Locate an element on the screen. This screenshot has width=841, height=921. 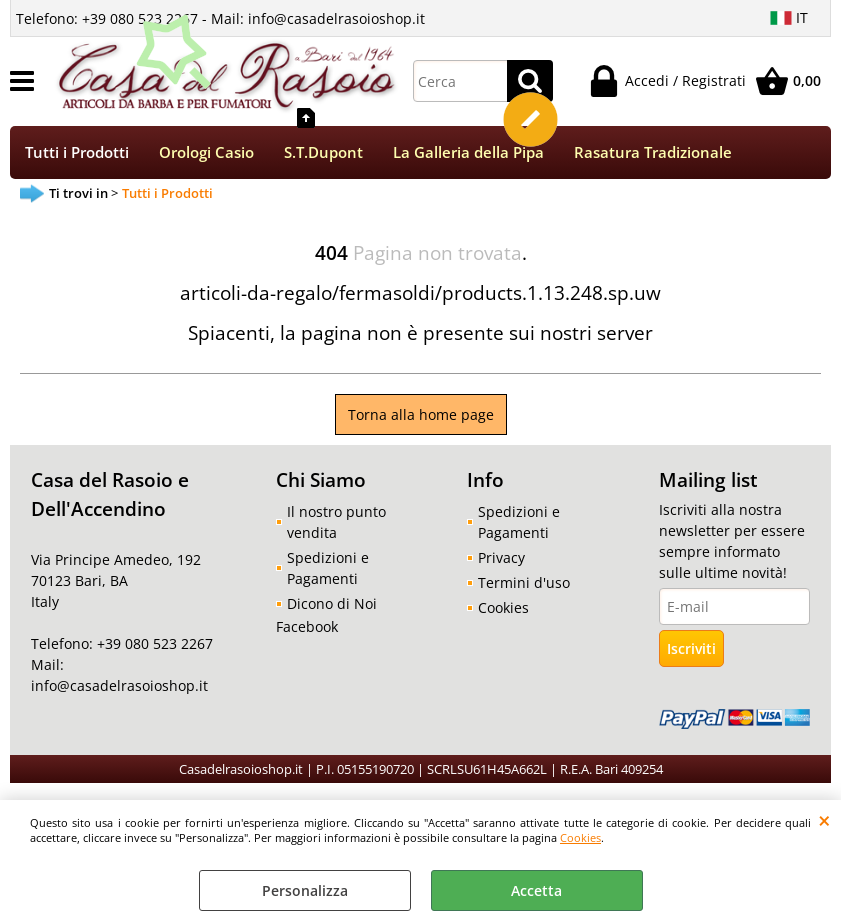
access compass or navigation features is located at coordinates (530, 119).